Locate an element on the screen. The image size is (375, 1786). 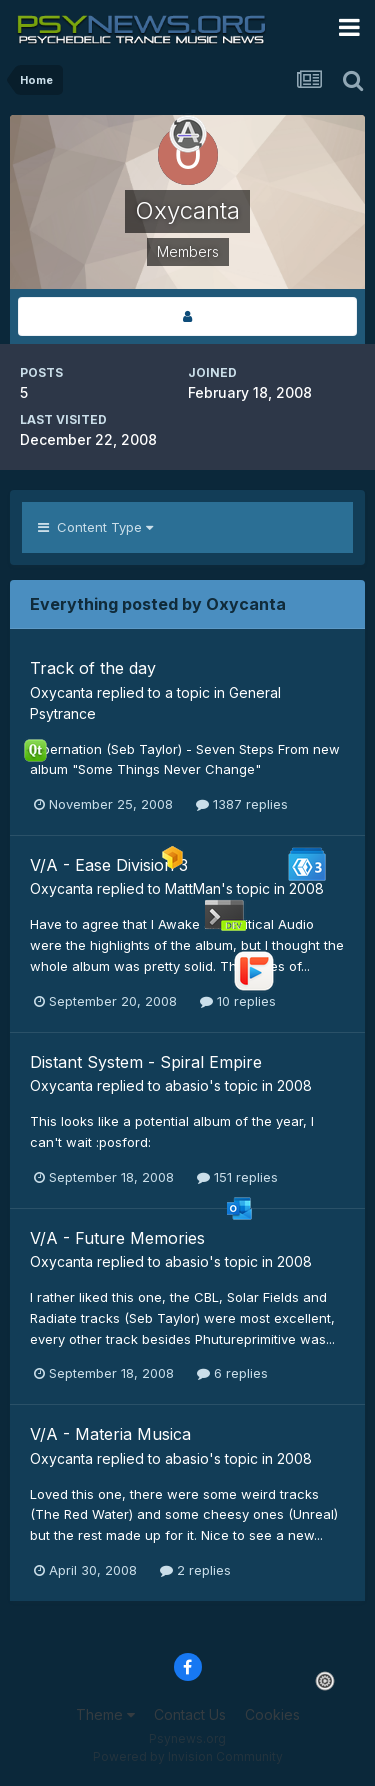
open Microsoft Outlook email app is located at coordinates (239, 1208).